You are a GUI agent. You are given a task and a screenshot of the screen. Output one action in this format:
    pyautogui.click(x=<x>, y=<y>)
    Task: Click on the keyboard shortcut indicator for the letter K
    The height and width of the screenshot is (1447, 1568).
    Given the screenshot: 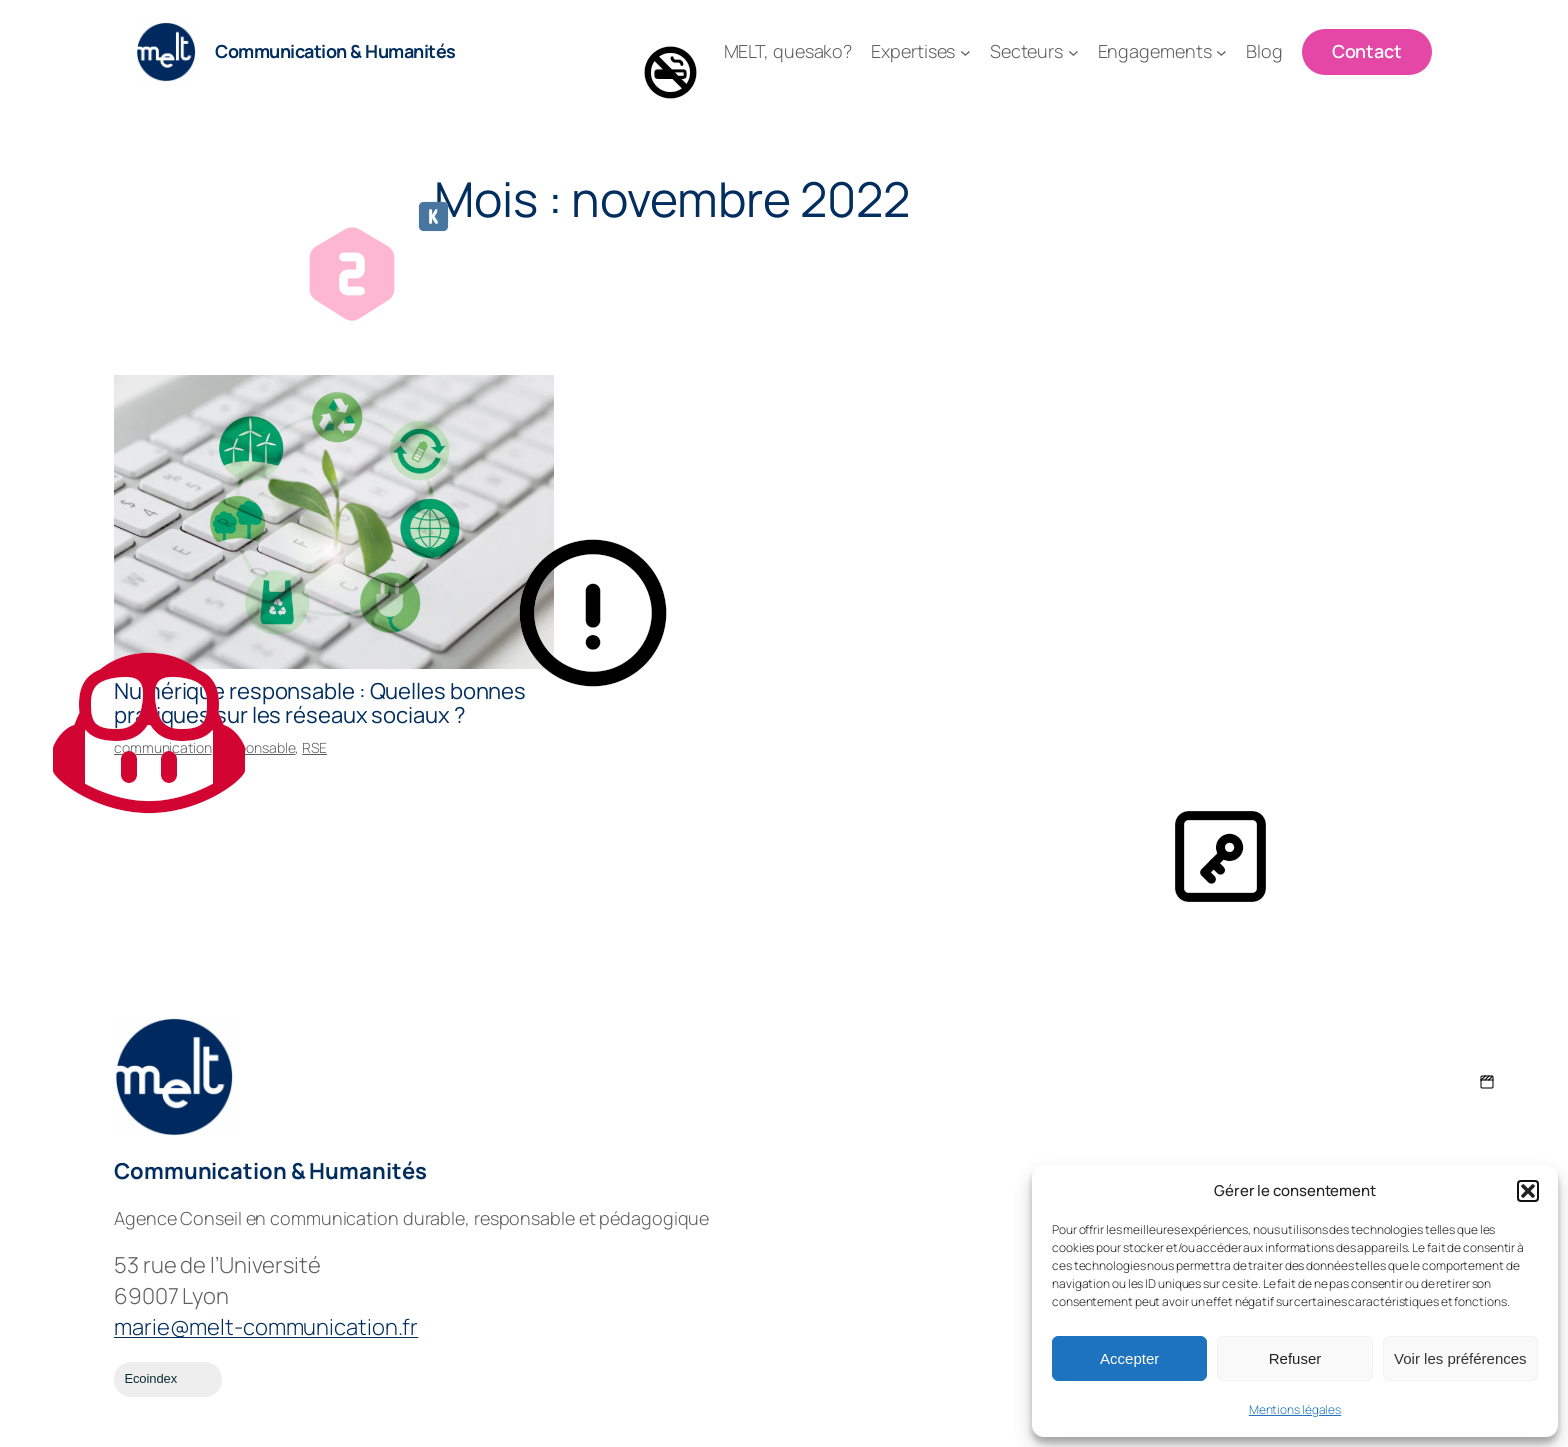 What is the action you would take?
    pyautogui.click(x=433, y=216)
    